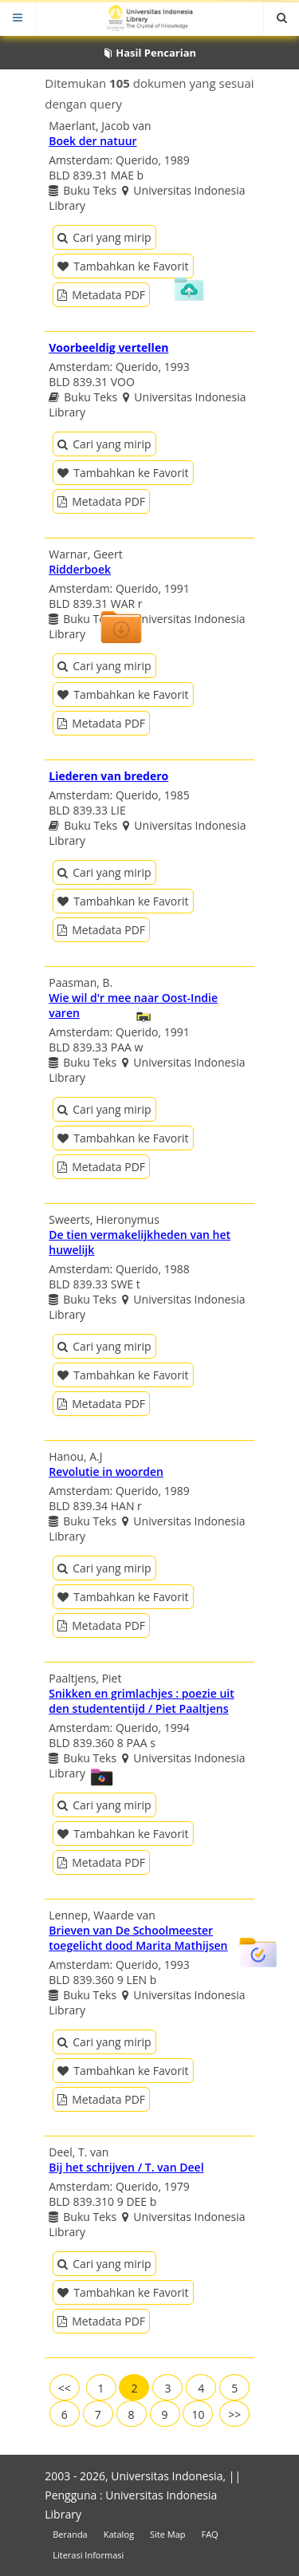 The image size is (299, 2576). Describe the element at coordinates (189, 290) in the screenshot. I see `access windows update download folder` at that location.